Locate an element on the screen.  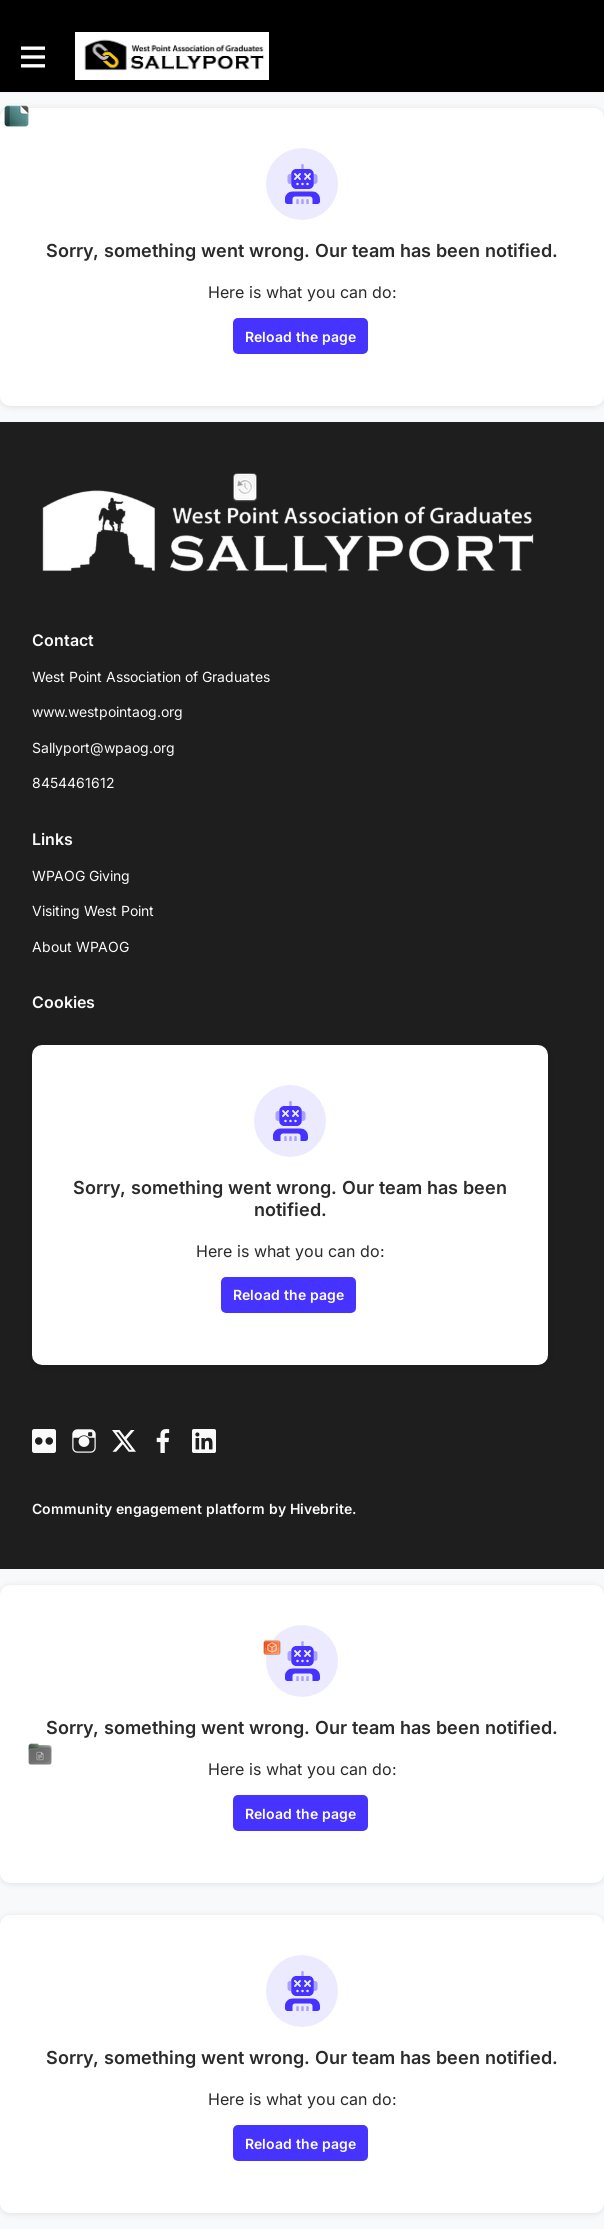
open a 3D model file is located at coordinates (272, 1647).